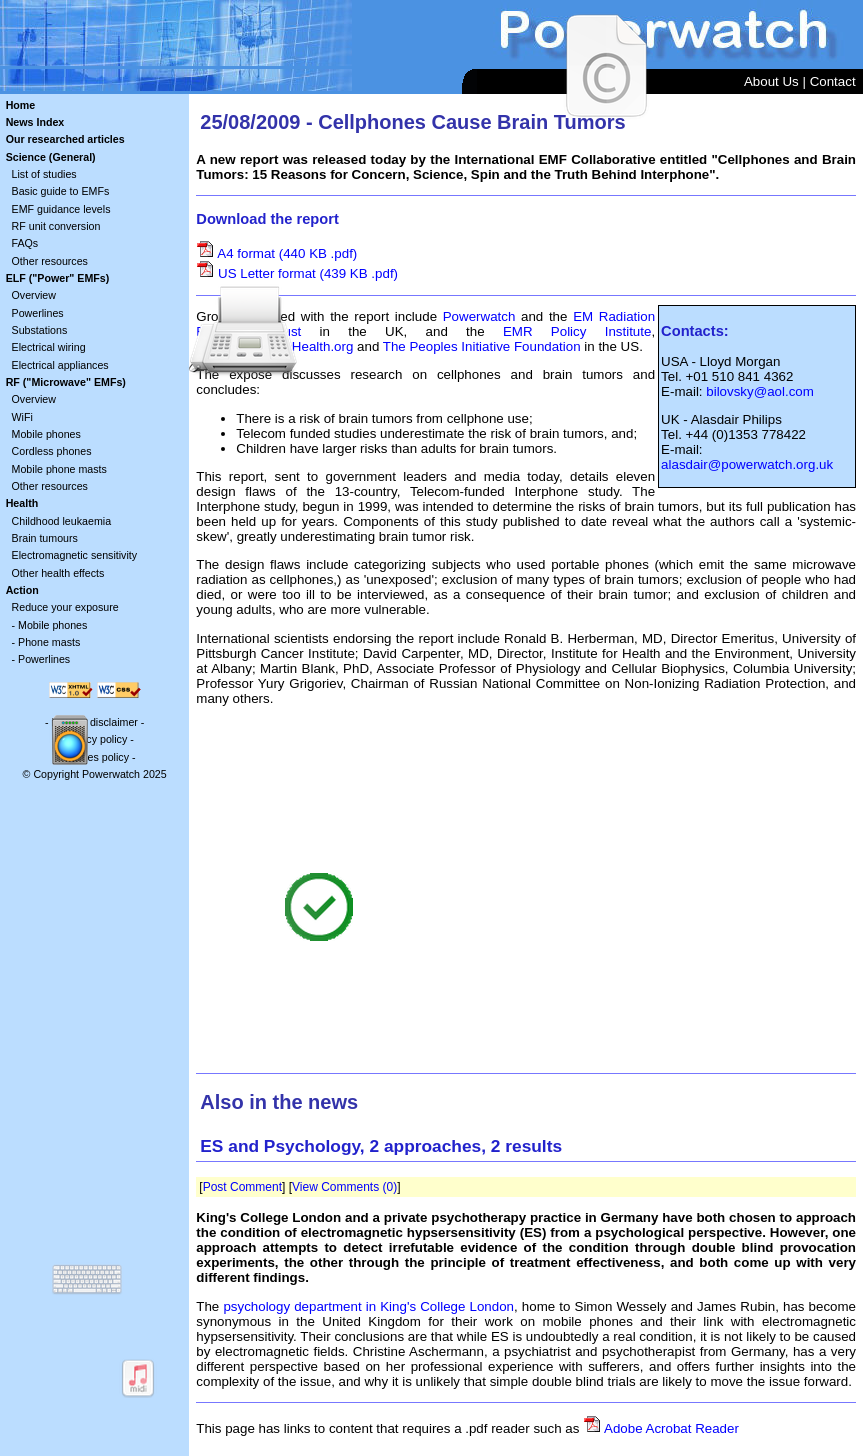 This screenshot has width=863, height=1456. What do you see at coordinates (70, 740) in the screenshot?
I see `indicates a non-RAID configured storage device` at bounding box center [70, 740].